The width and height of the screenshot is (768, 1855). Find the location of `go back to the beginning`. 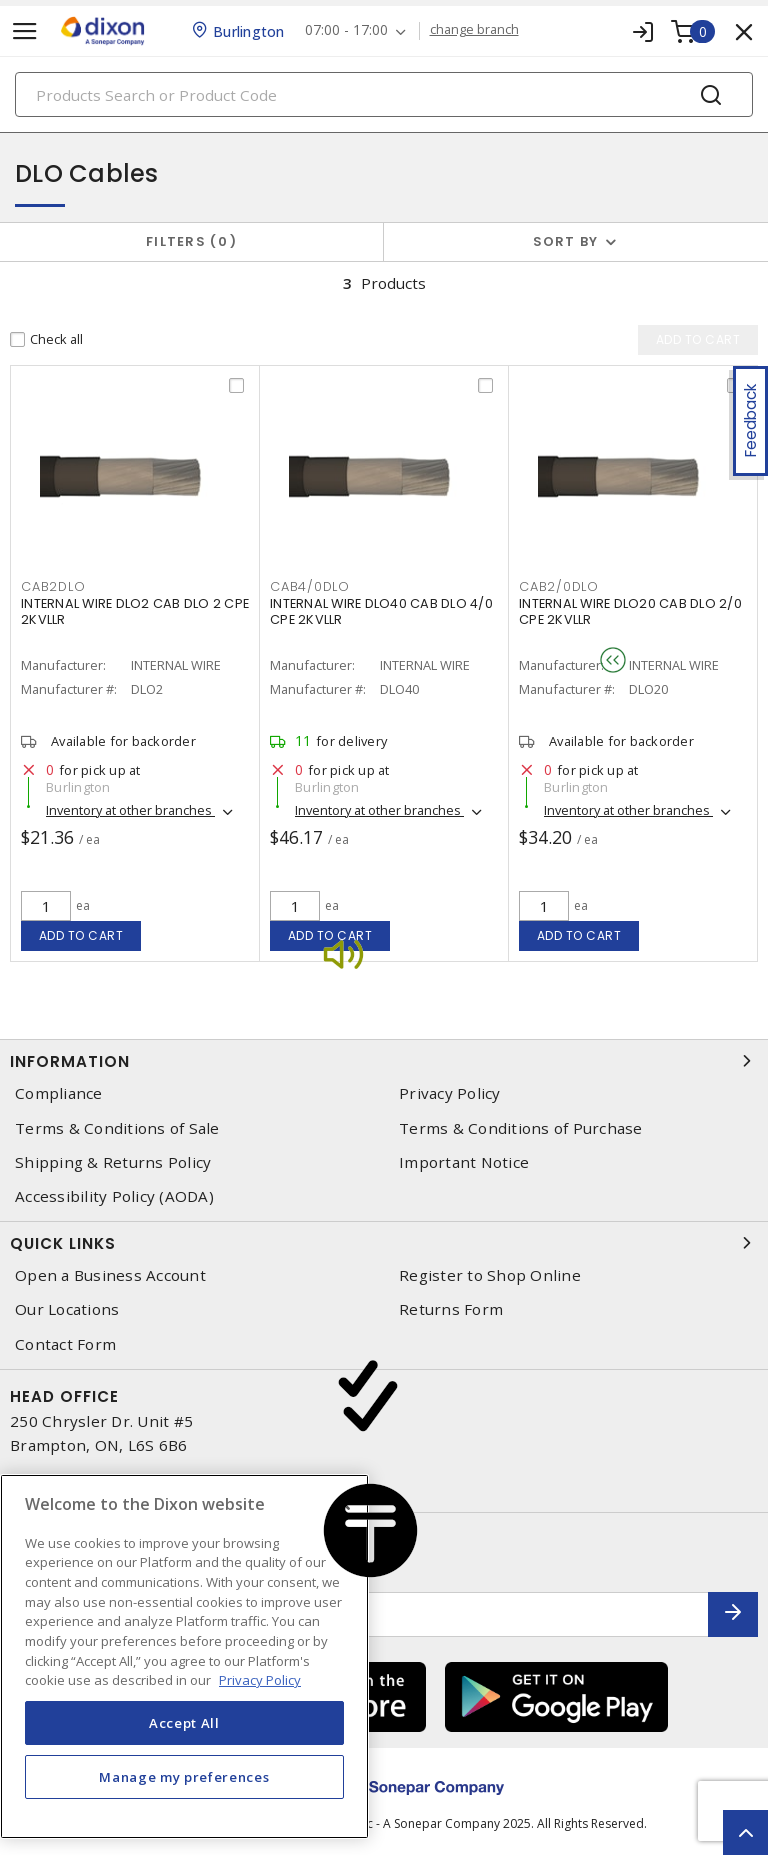

go back to the beginning is located at coordinates (613, 660).